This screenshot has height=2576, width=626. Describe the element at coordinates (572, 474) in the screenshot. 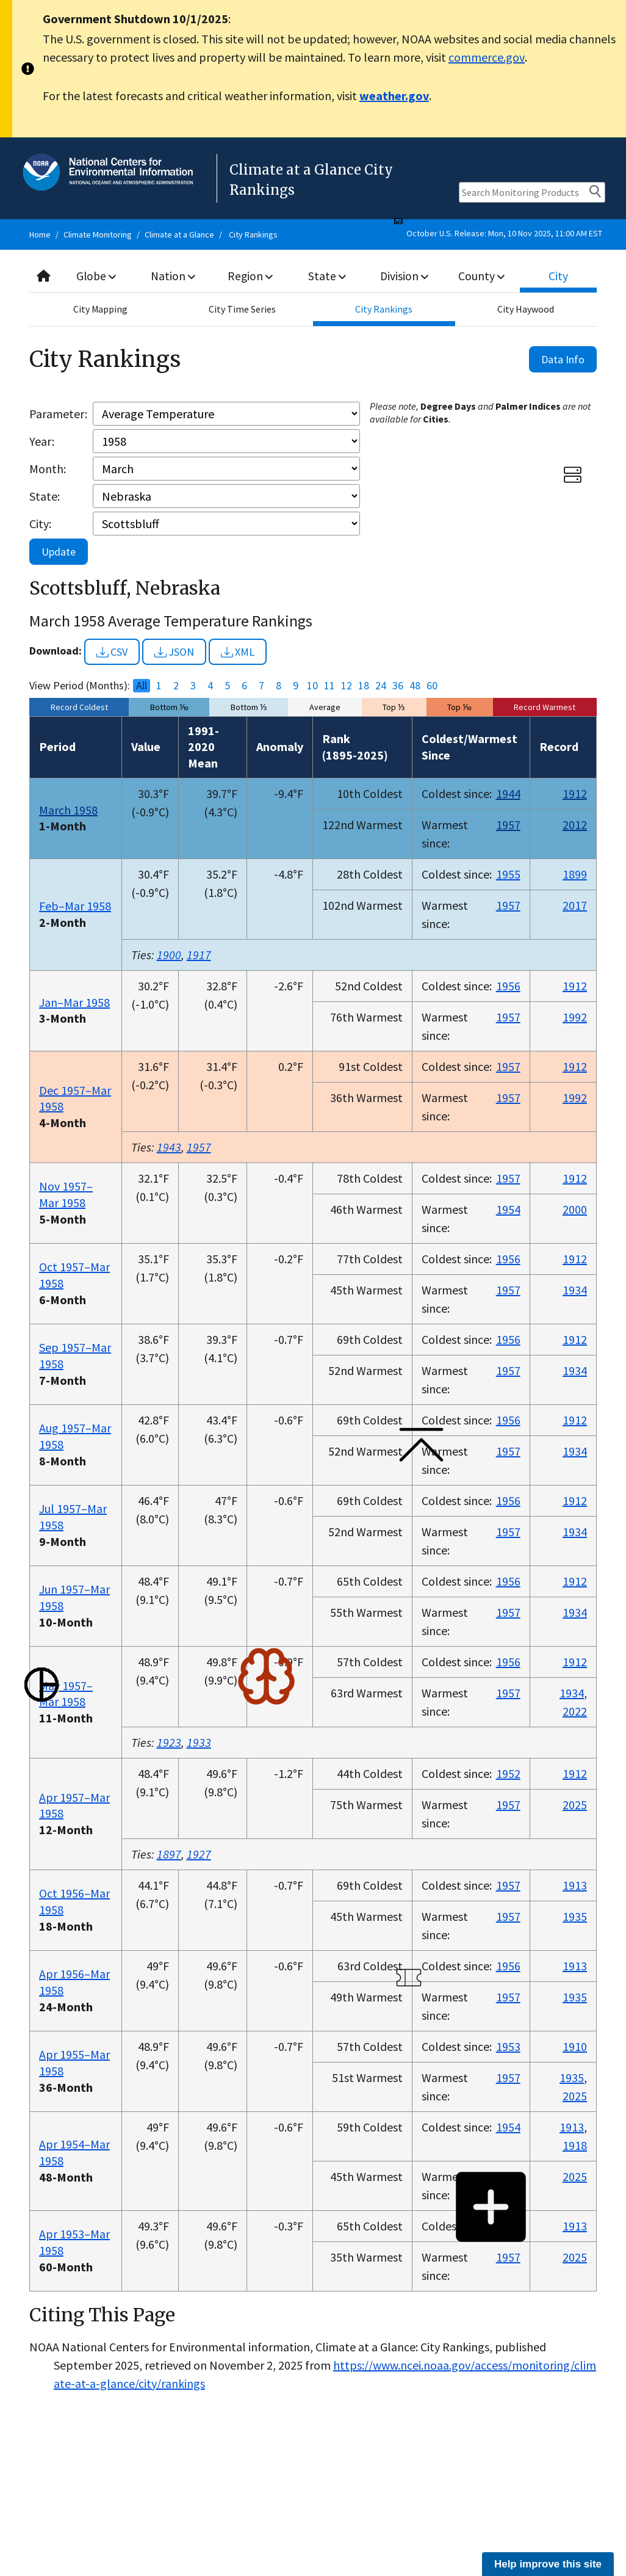

I see `access storage or server settings` at that location.